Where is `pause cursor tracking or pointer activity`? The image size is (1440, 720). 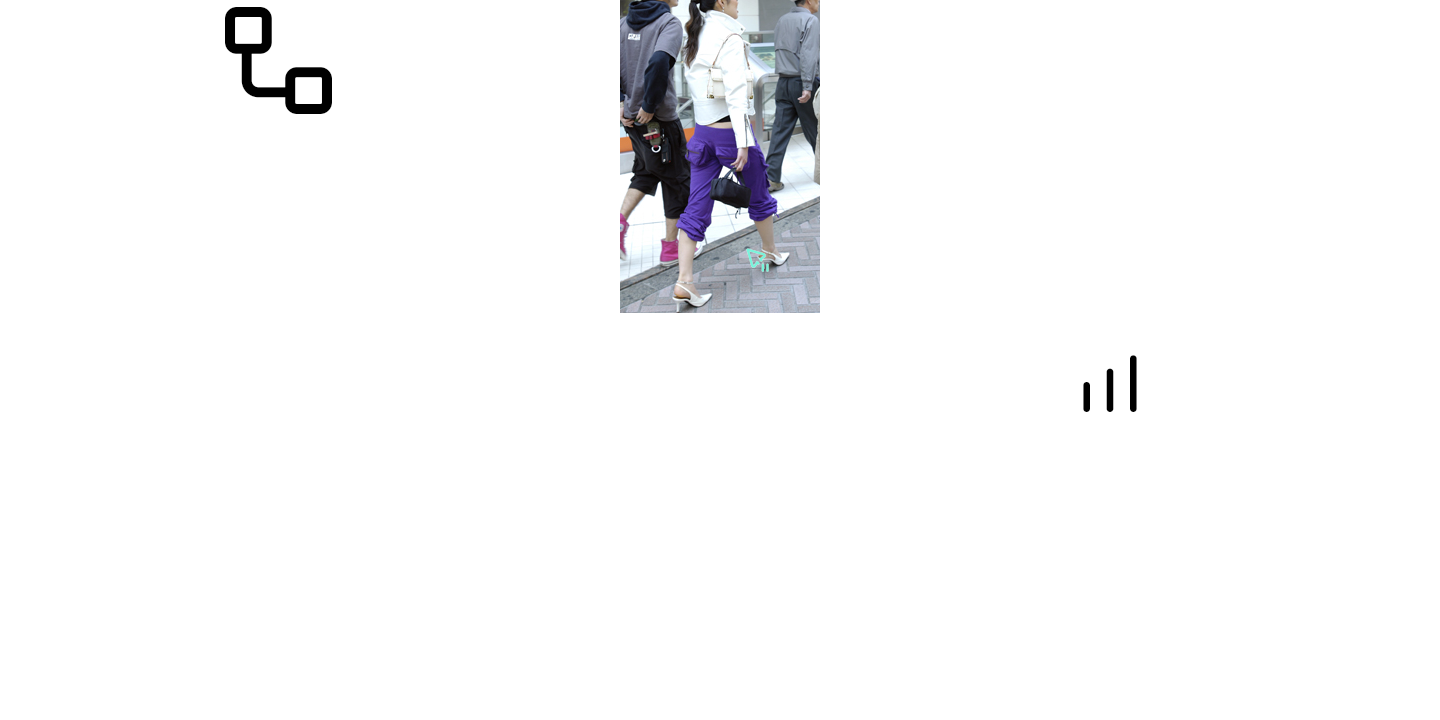 pause cursor tracking or pointer activity is located at coordinates (757, 259).